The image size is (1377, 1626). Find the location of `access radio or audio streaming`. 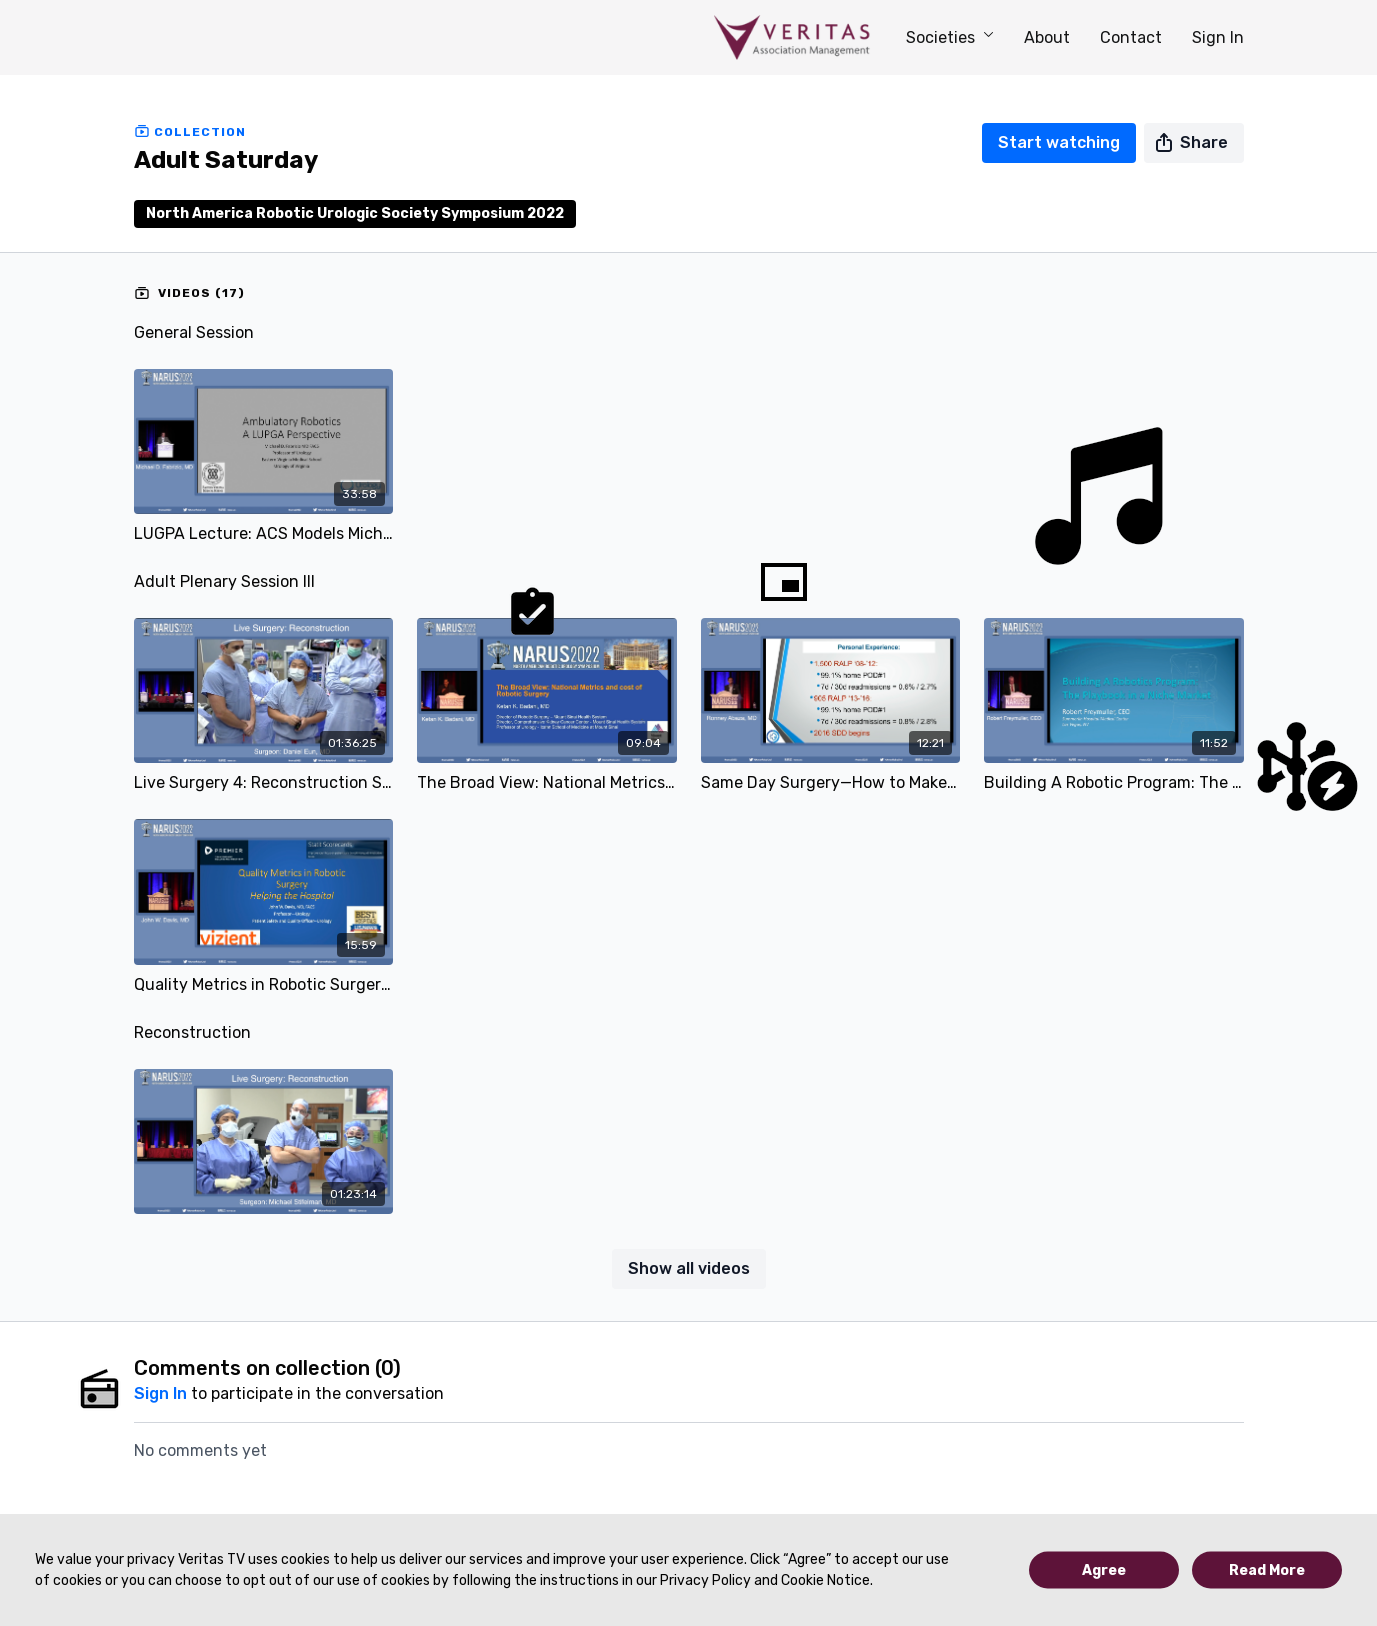

access radio or audio streaming is located at coordinates (99, 1389).